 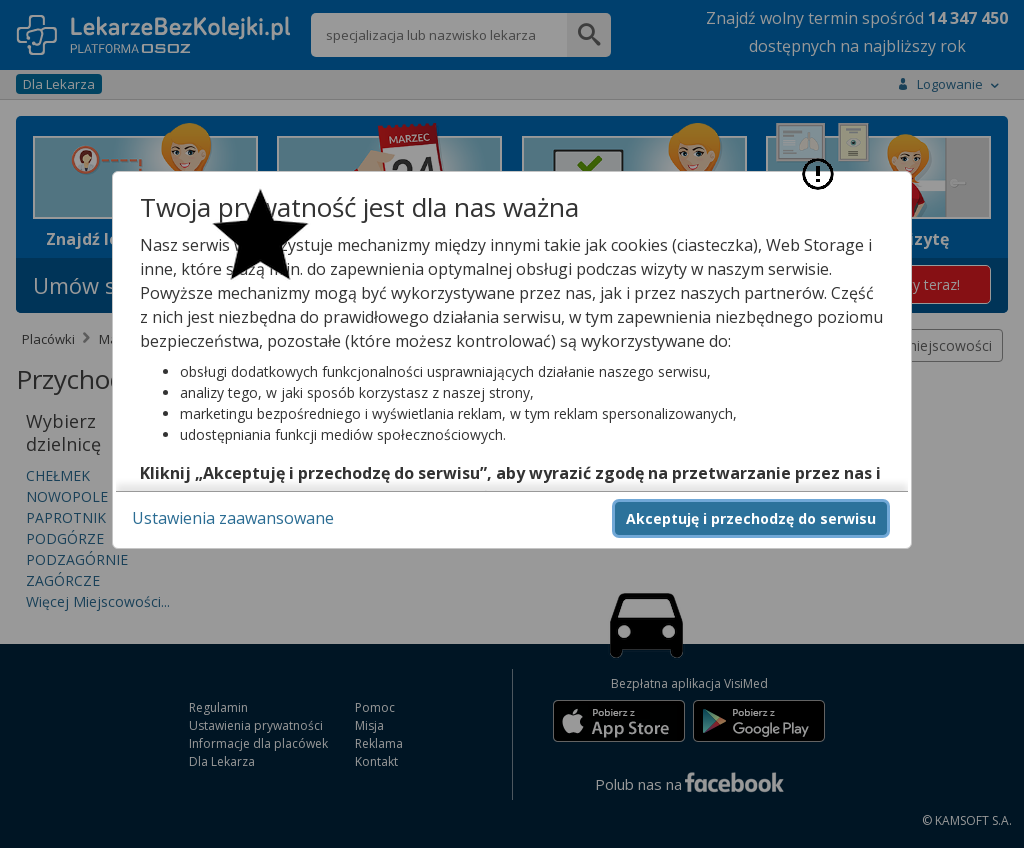 What do you see at coordinates (646, 625) in the screenshot?
I see `estimated time of arrival for your ride` at bounding box center [646, 625].